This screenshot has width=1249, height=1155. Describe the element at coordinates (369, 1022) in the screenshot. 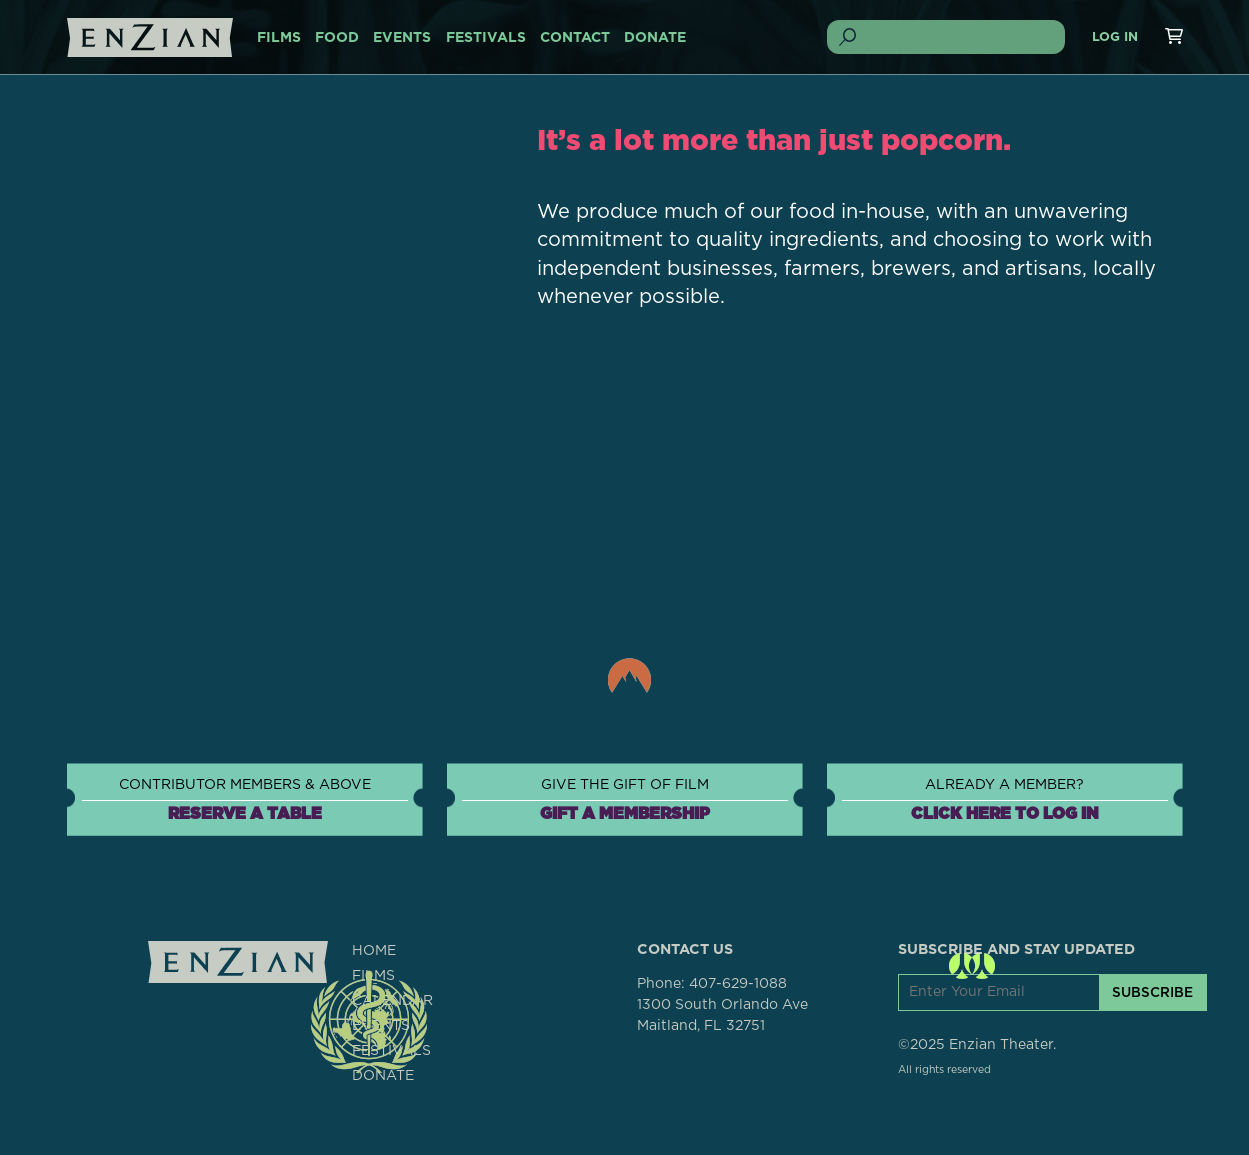

I see `world health organization official logo` at that location.